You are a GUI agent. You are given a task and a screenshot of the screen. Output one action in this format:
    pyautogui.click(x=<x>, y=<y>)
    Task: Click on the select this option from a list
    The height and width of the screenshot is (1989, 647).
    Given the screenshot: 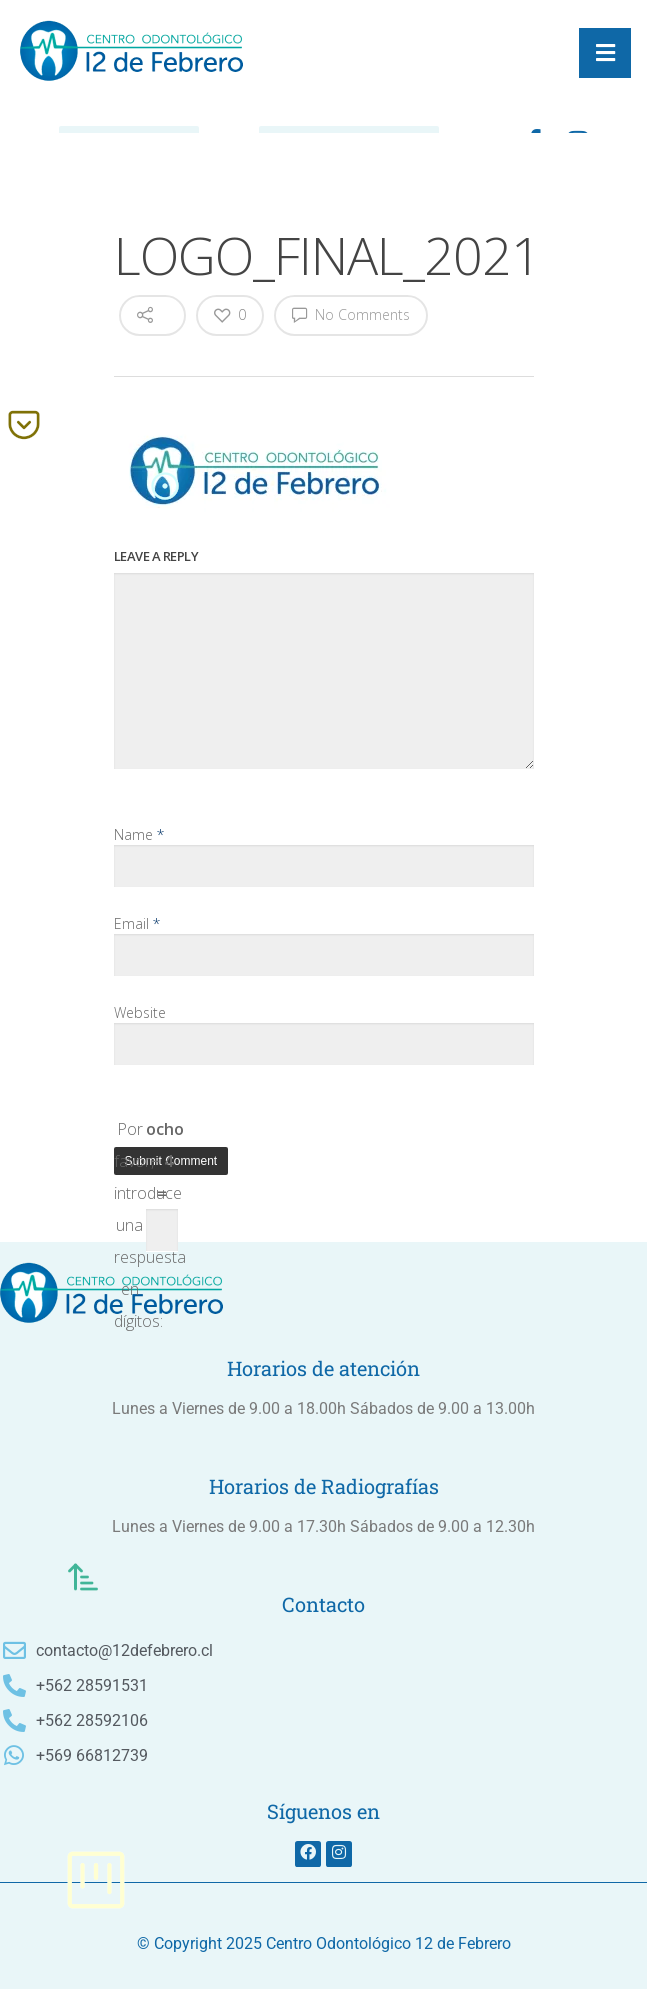 What is the action you would take?
    pyautogui.click(x=165, y=486)
    